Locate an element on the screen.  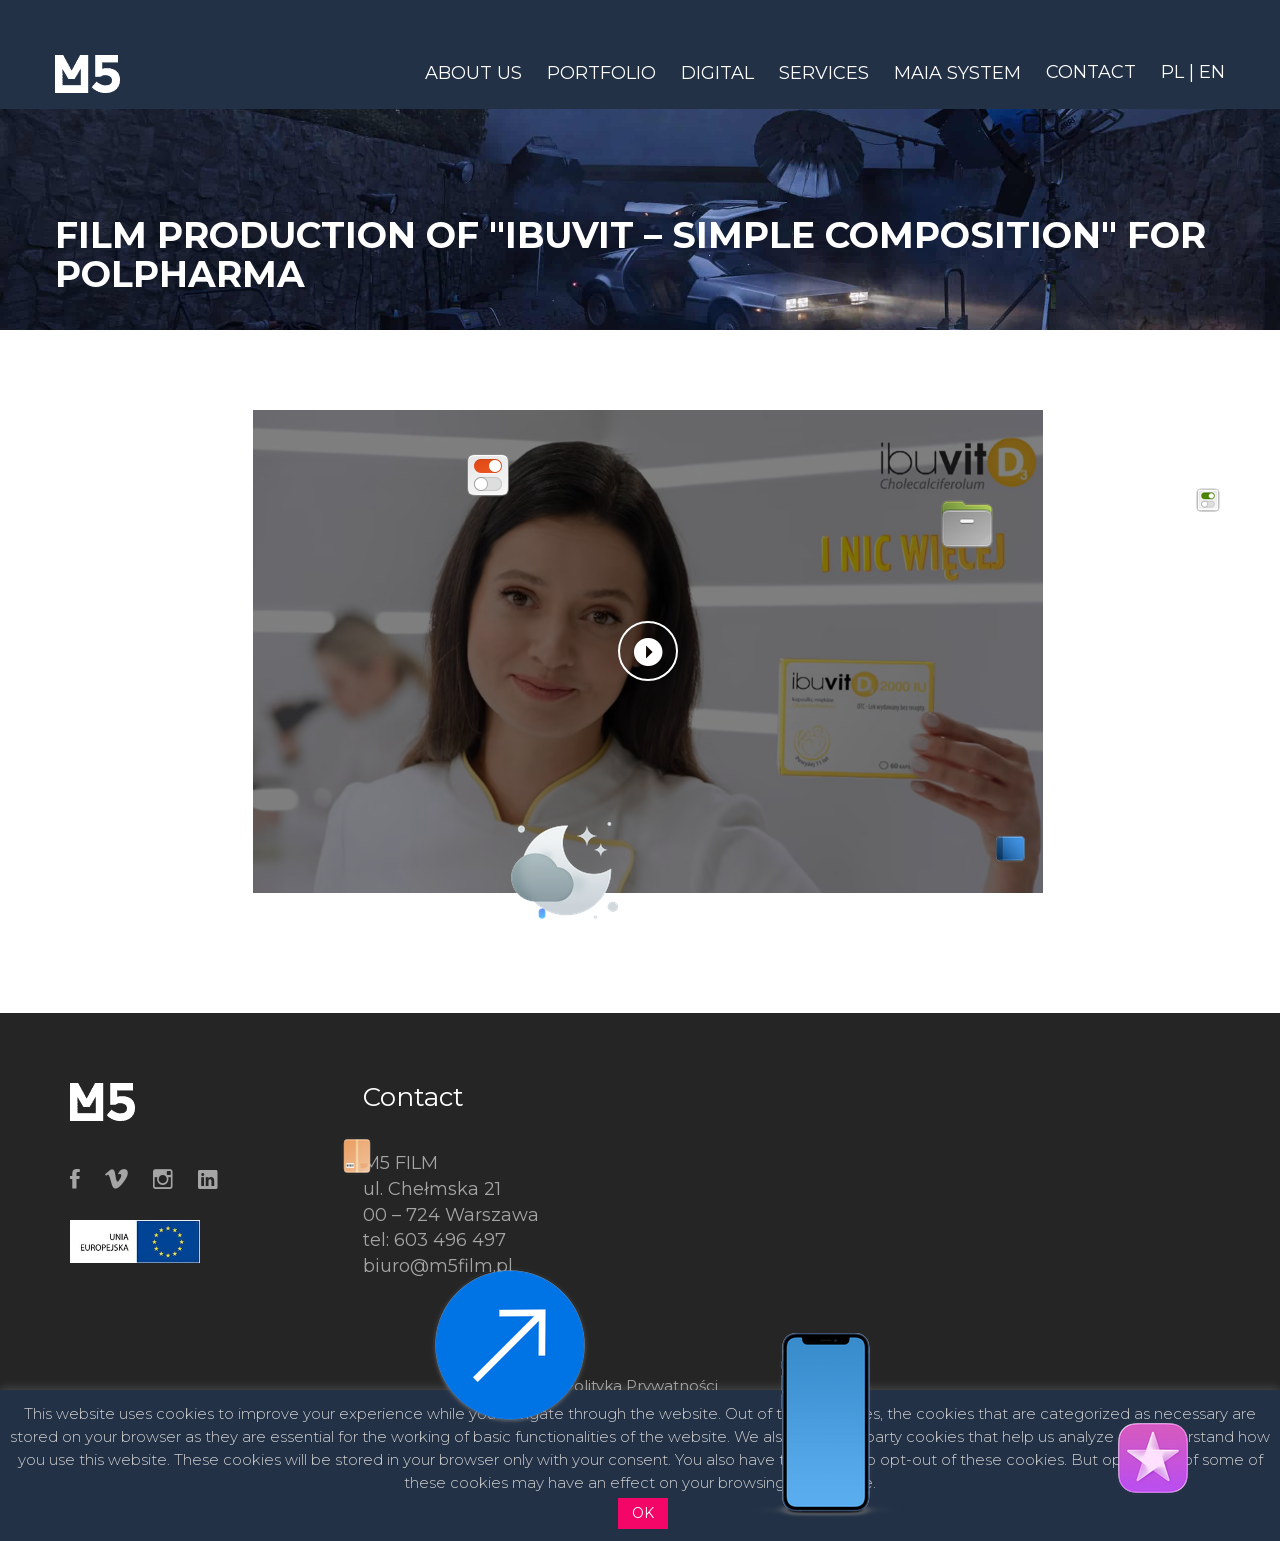
open a package or archive file is located at coordinates (357, 1156).